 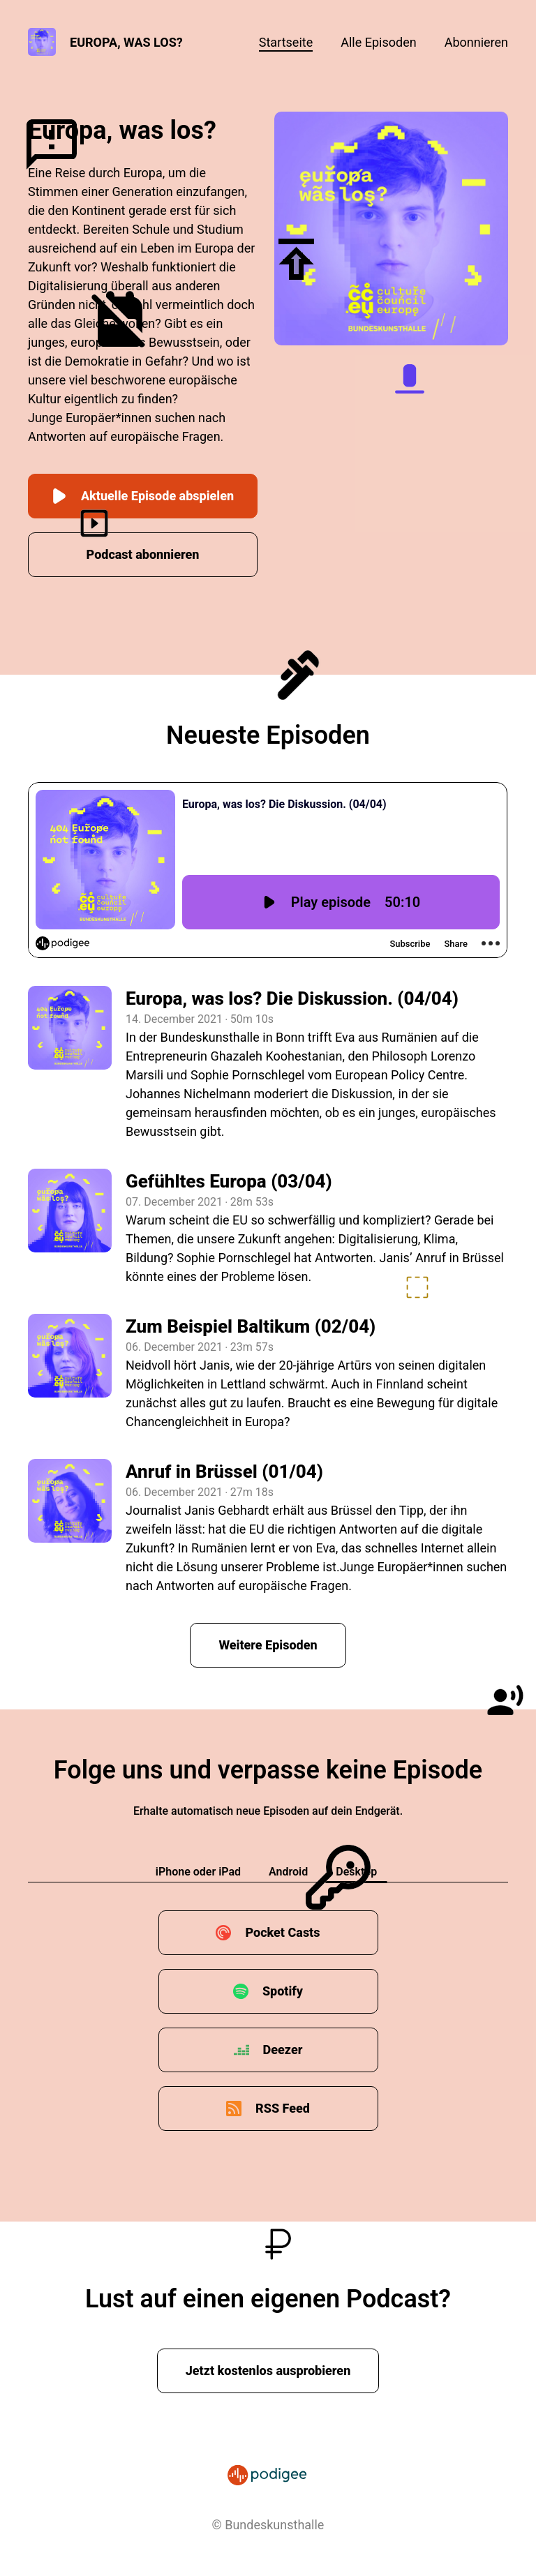 What do you see at coordinates (298, 675) in the screenshot?
I see `access plumbing services` at bounding box center [298, 675].